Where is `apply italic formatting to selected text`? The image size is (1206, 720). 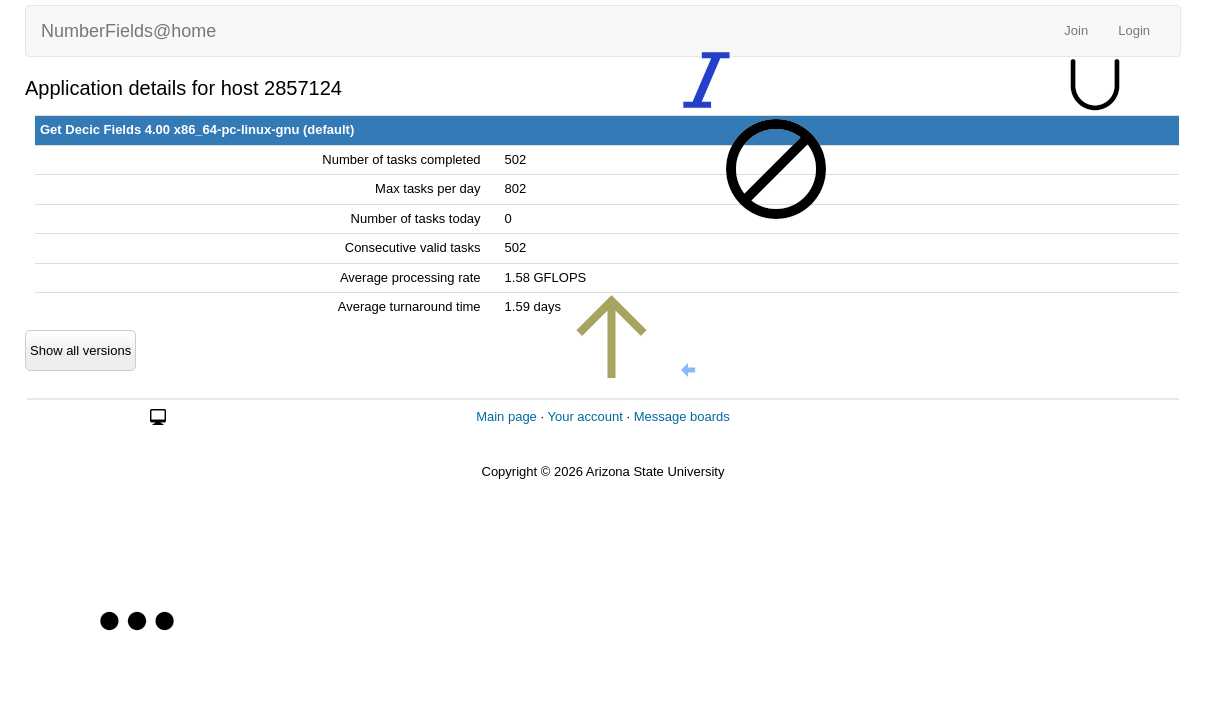 apply italic formatting to selected text is located at coordinates (708, 80).